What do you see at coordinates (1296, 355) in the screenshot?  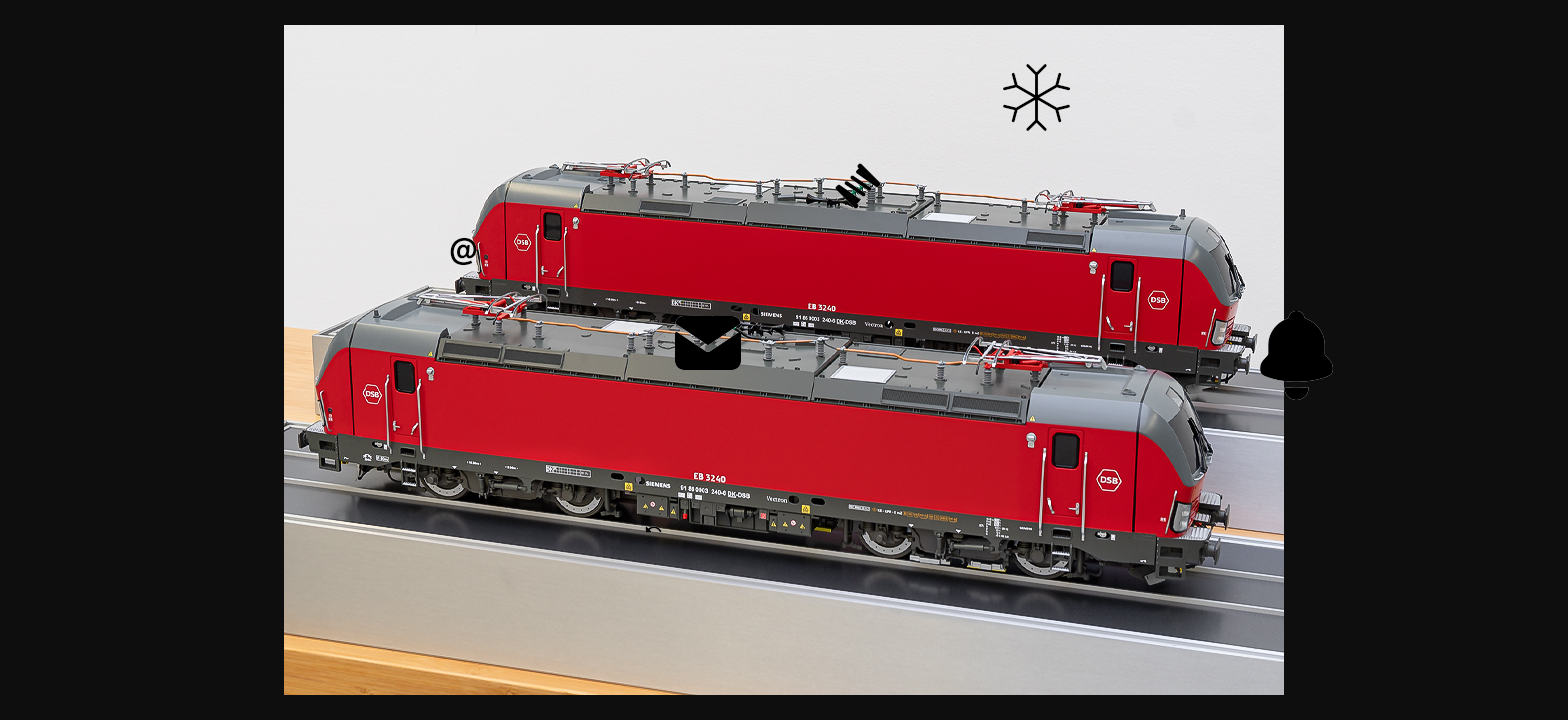 I see `view notifications` at bounding box center [1296, 355].